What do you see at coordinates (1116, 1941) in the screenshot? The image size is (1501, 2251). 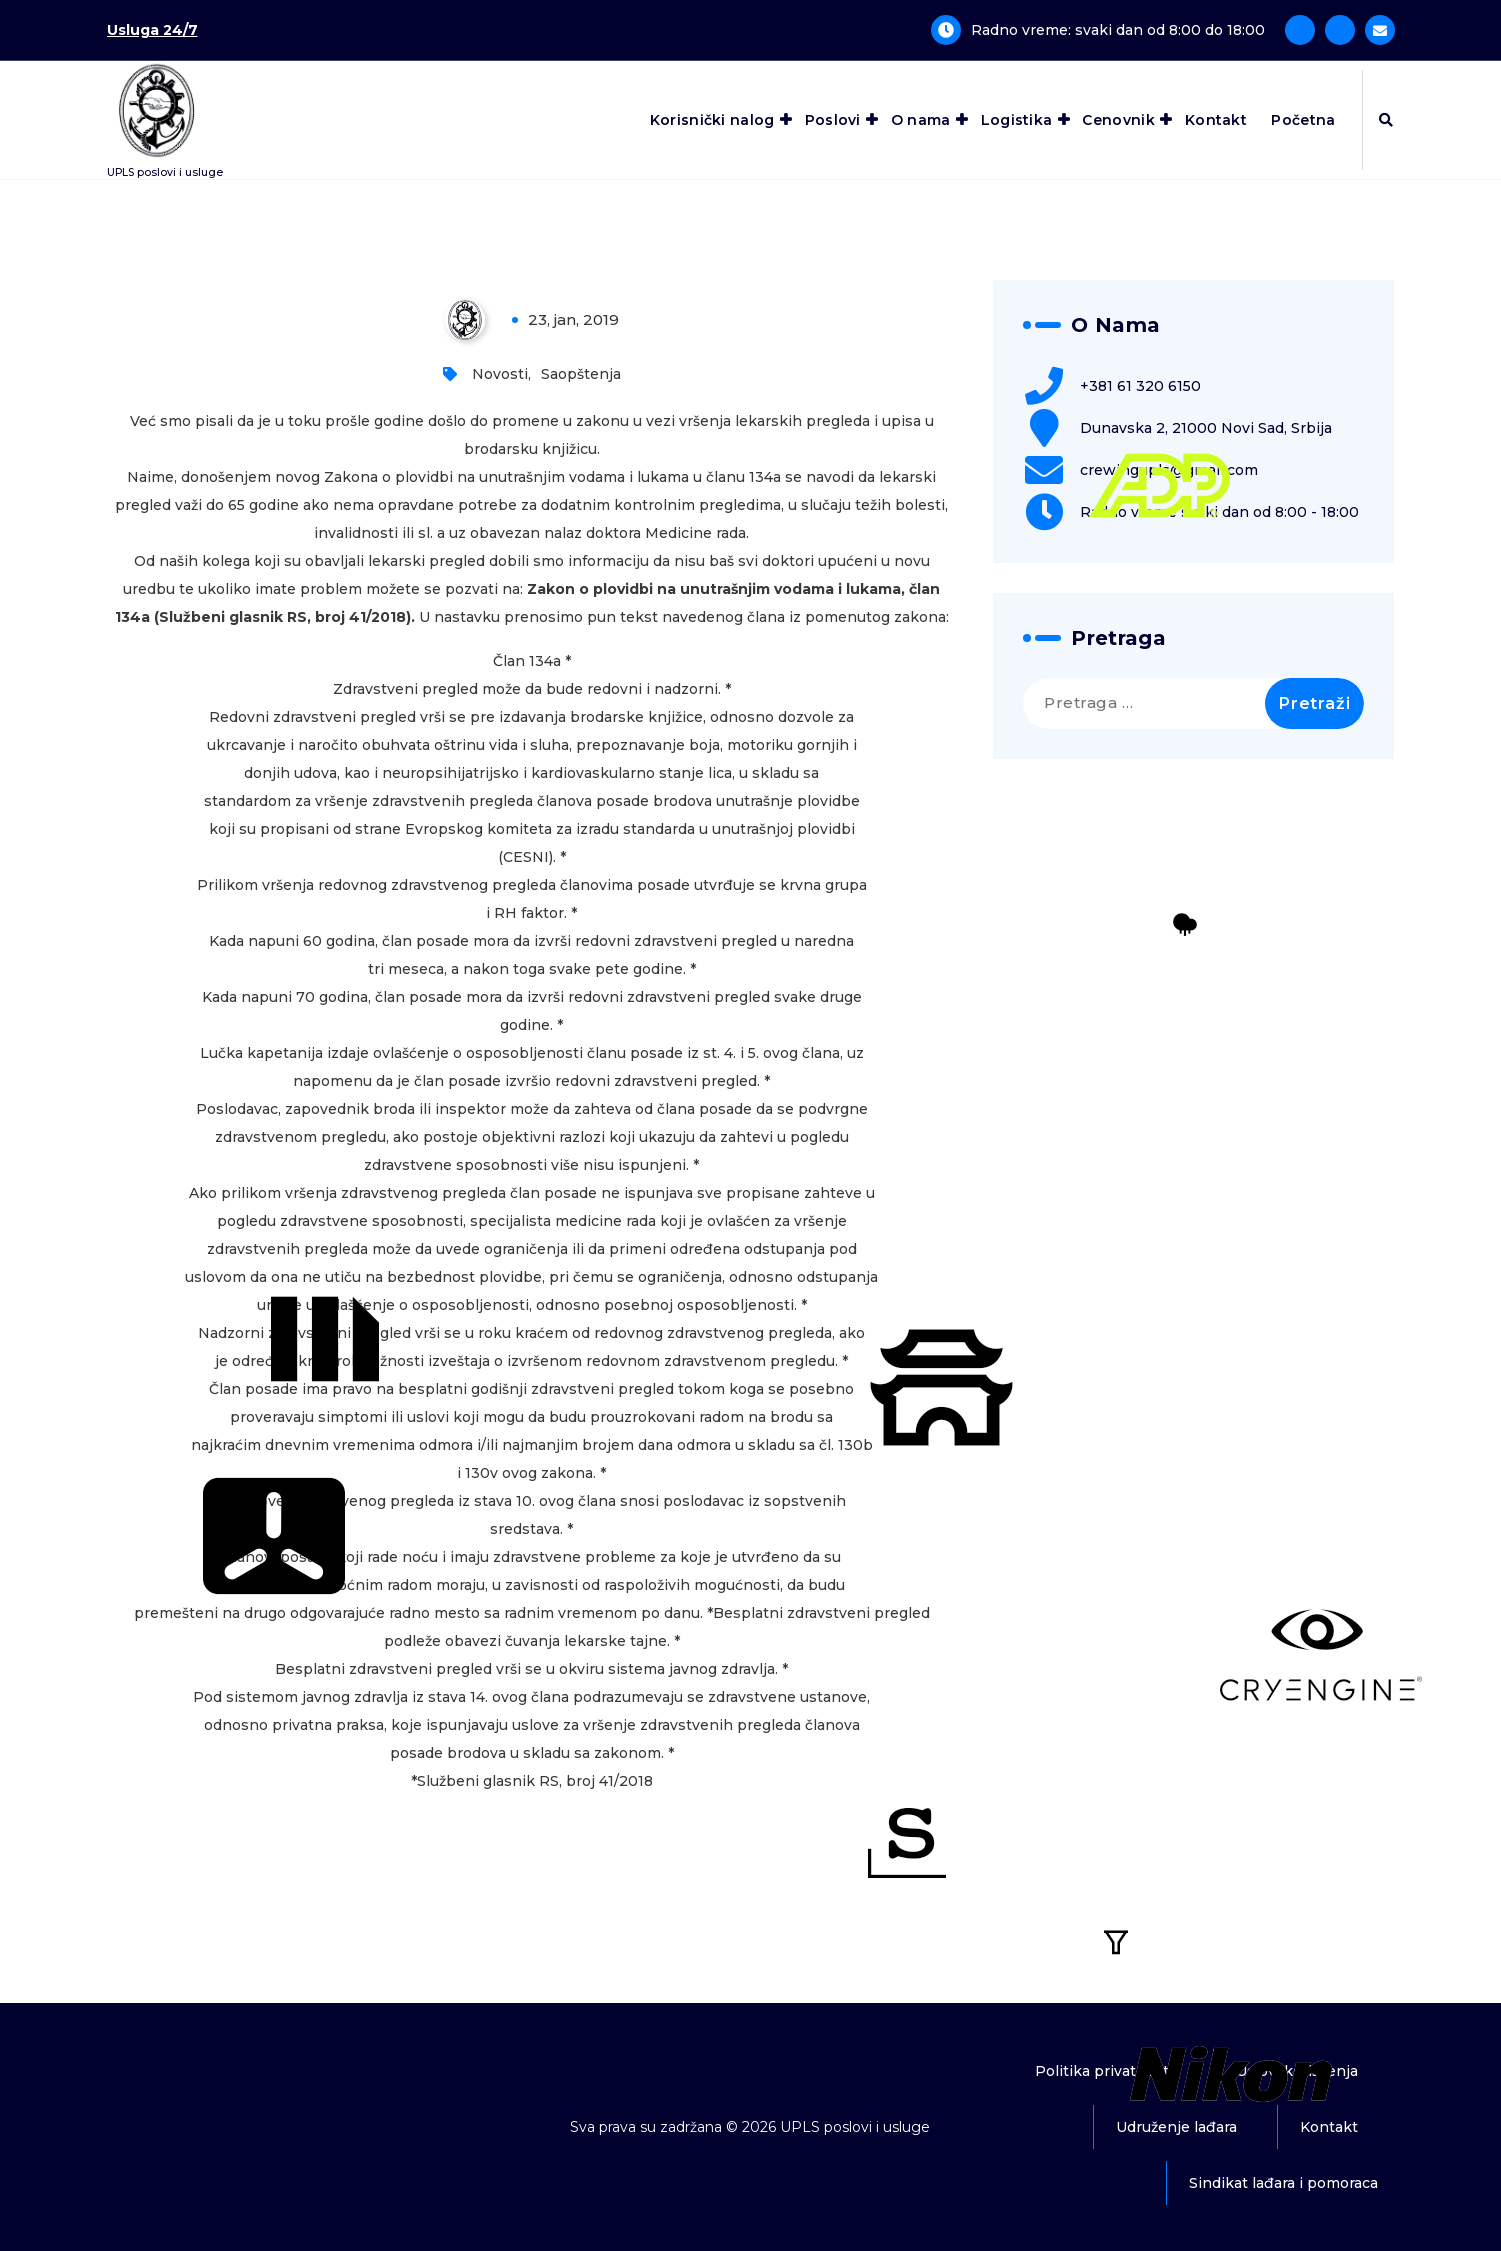 I see `filter or sort content` at bounding box center [1116, 1941].